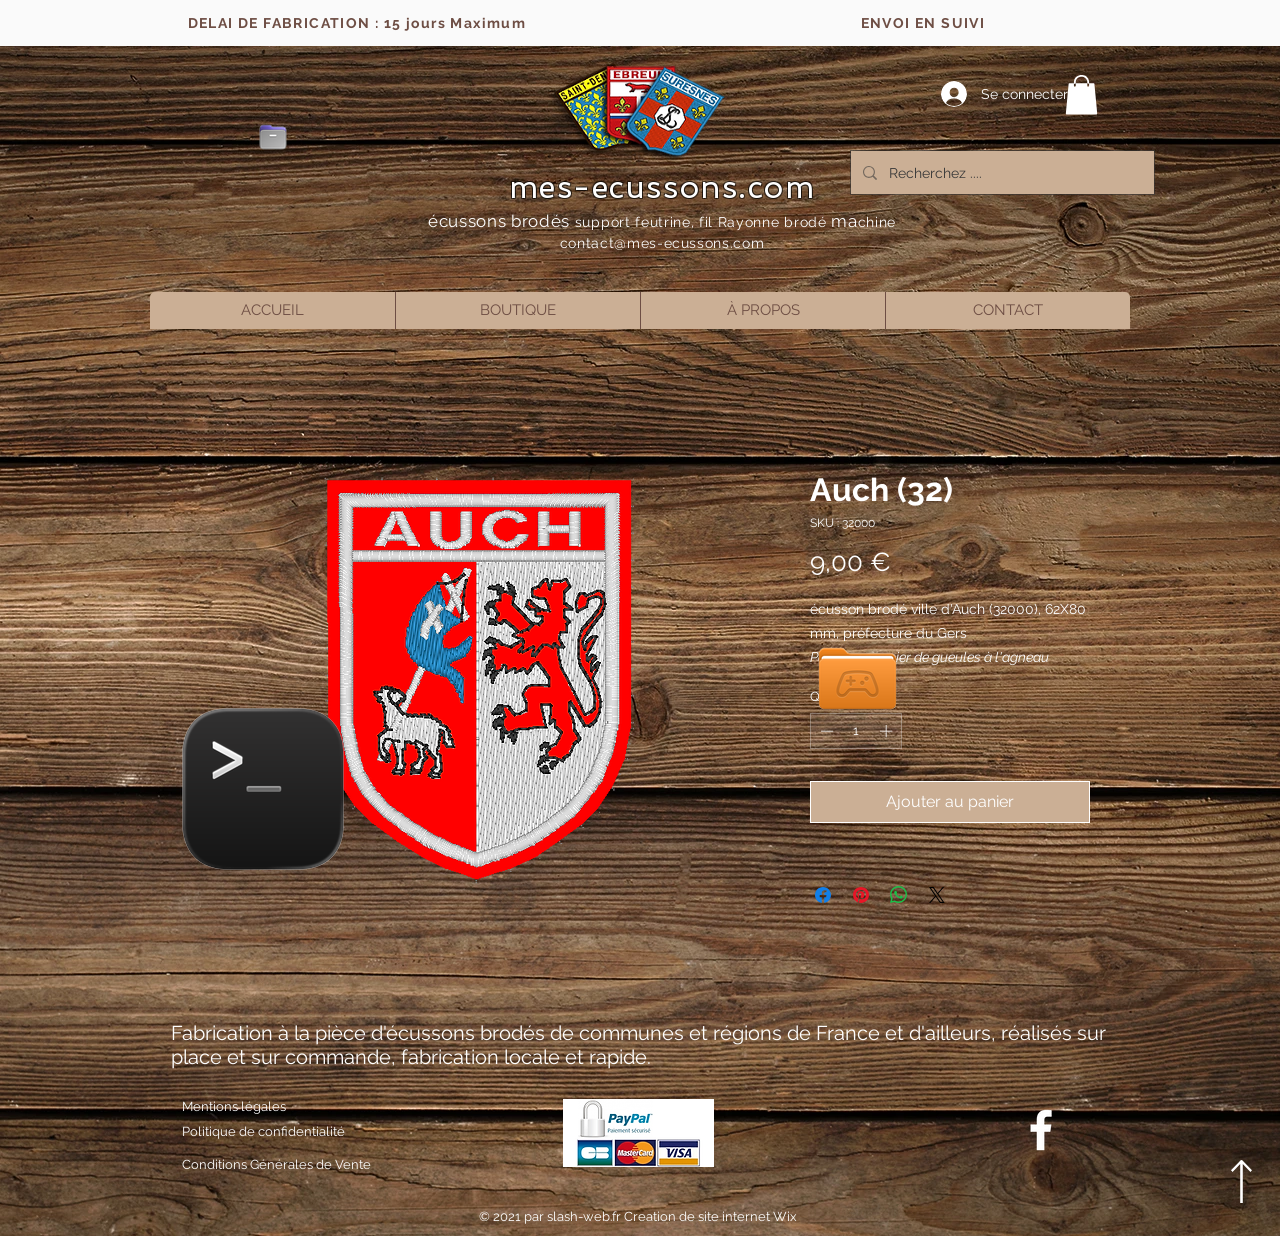 The height and width of the screenshot is (1236, 1280). Describe the element at coordinates (273, 137) in the screenshot. I see `open the file manager application` at that location.